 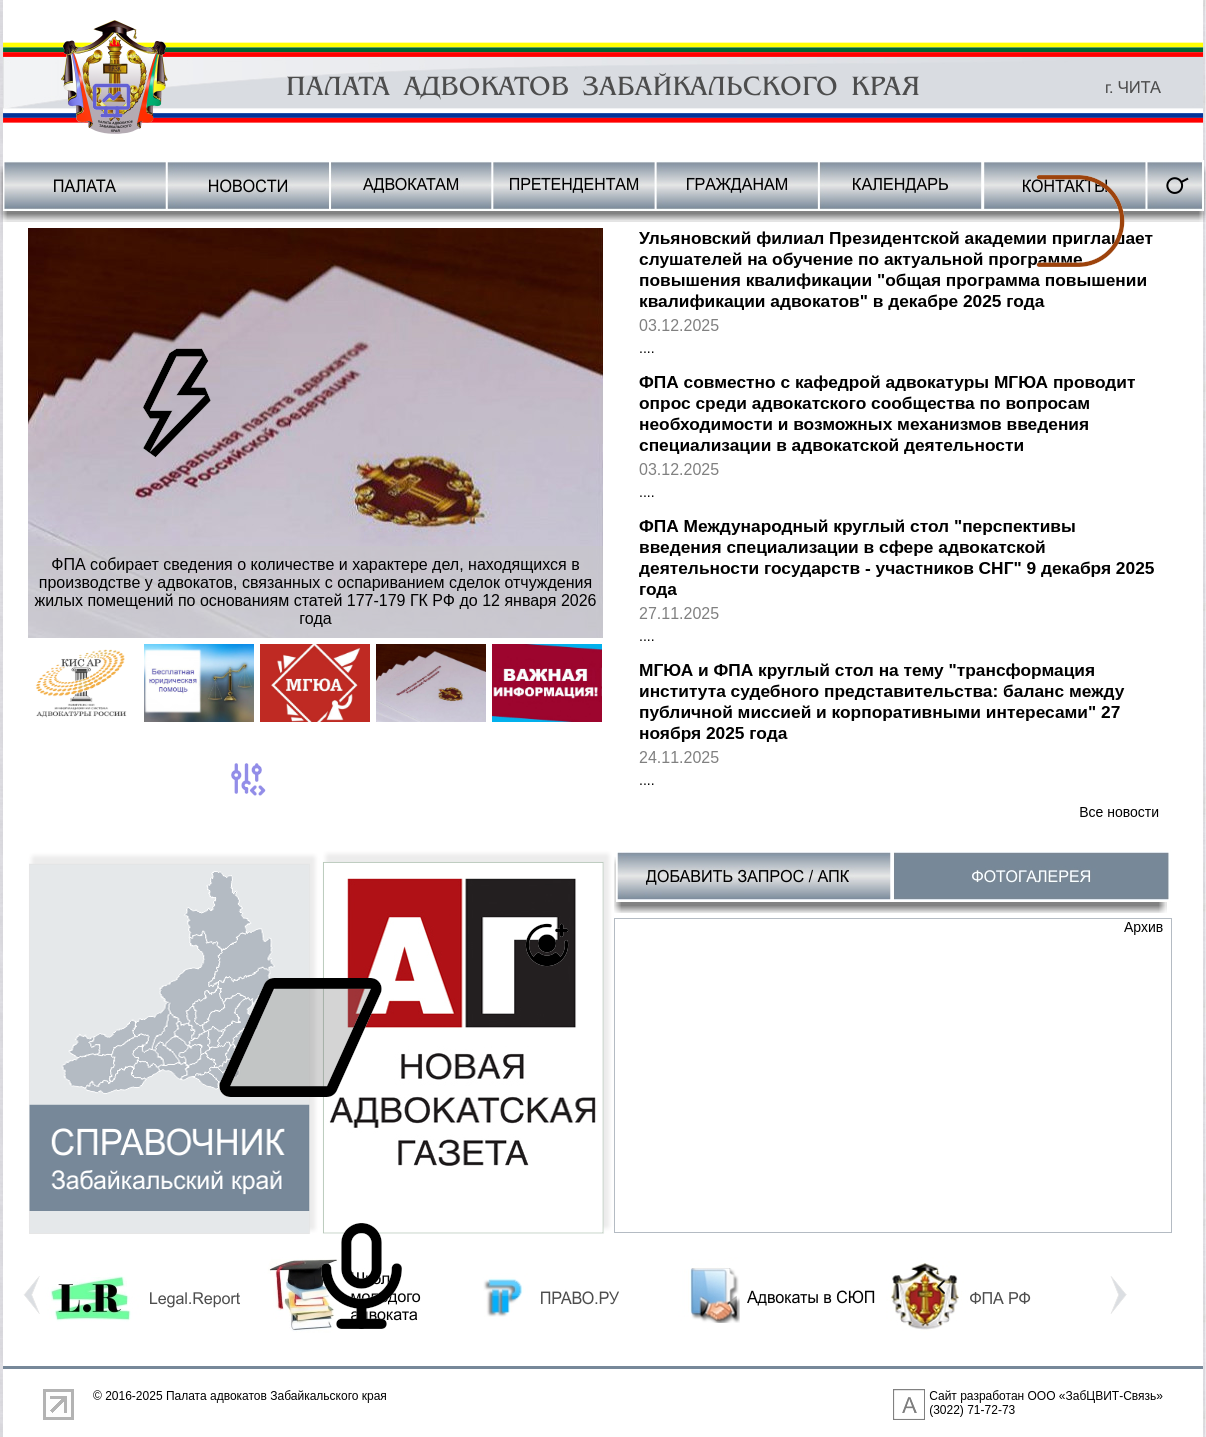 What do you see at coordinates (361, 1278) in the screenshot?
I see `tap to start voice input` at bounding box center [361, 1278].